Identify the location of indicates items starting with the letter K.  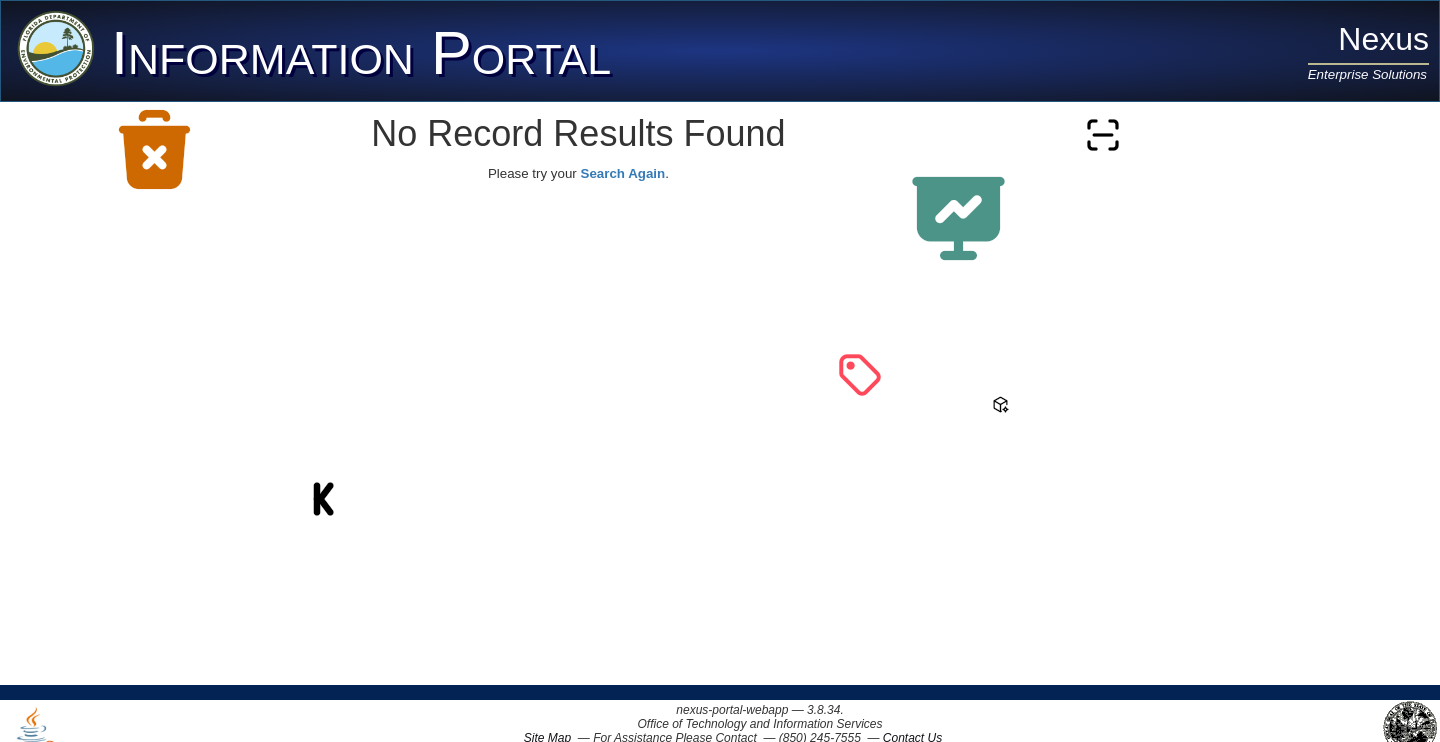
(322, 499).